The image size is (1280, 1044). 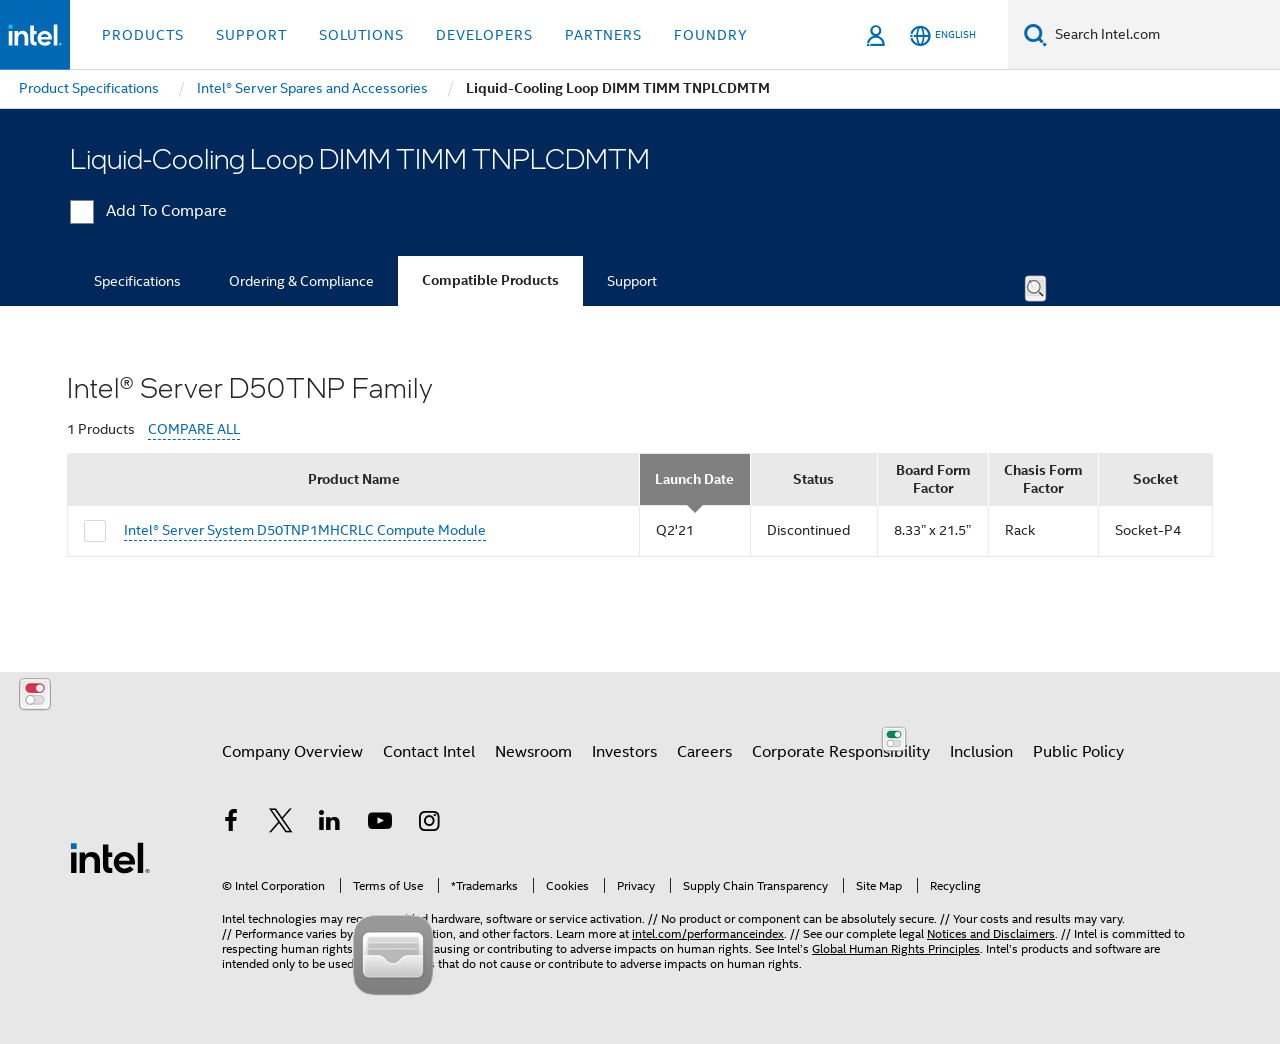 What do you see at coordinates (393, 955) in the screenshot?
I see `open apple wallet app` at bounding box center [393, 955].